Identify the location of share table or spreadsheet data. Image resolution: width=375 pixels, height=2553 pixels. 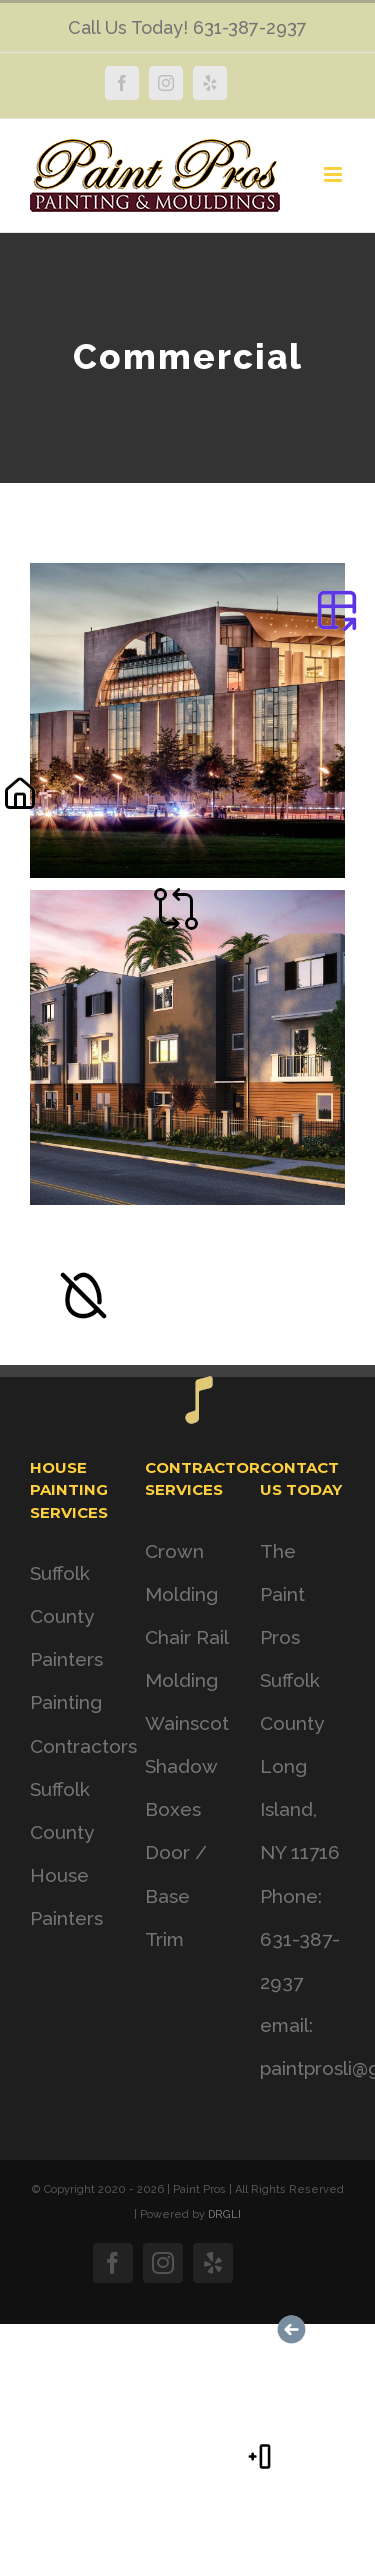
(337, 610).